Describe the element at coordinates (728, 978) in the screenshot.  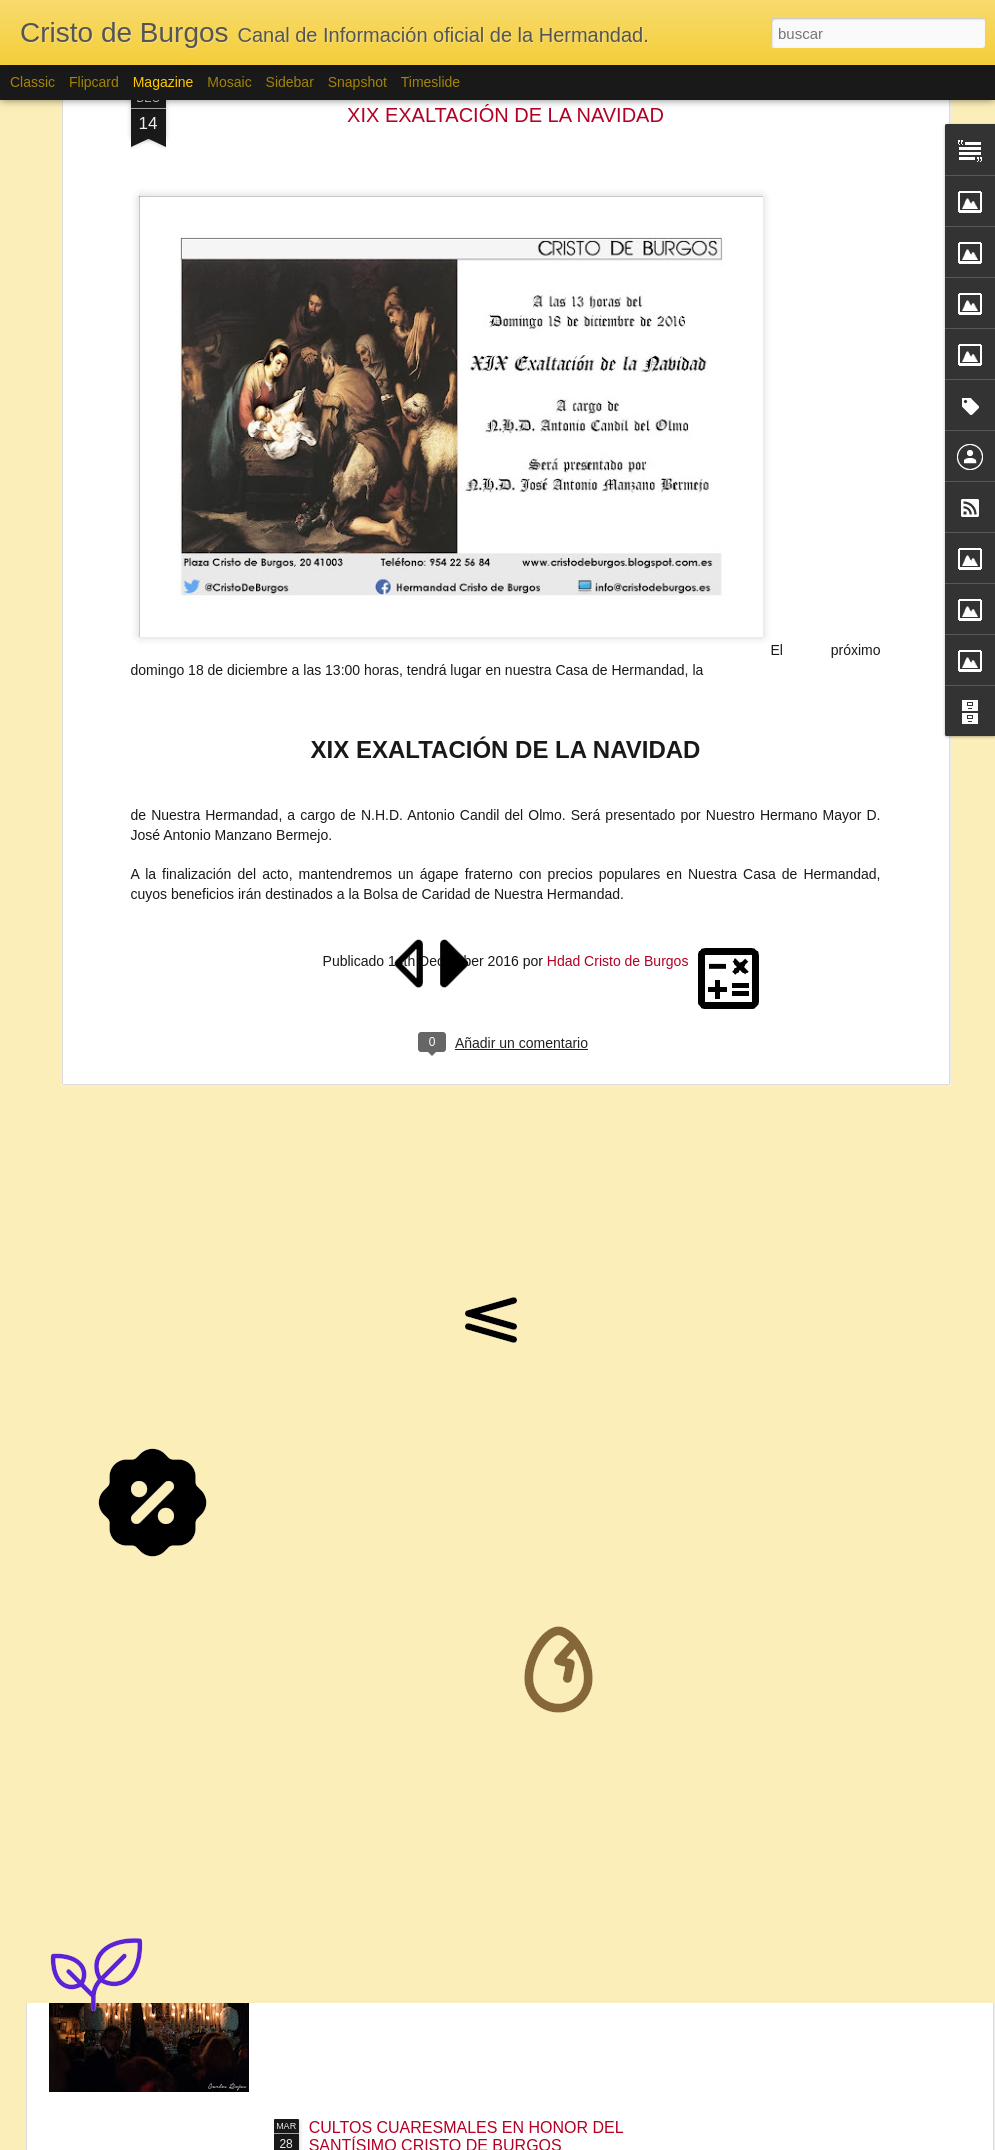
I see `open calculator` at that location.